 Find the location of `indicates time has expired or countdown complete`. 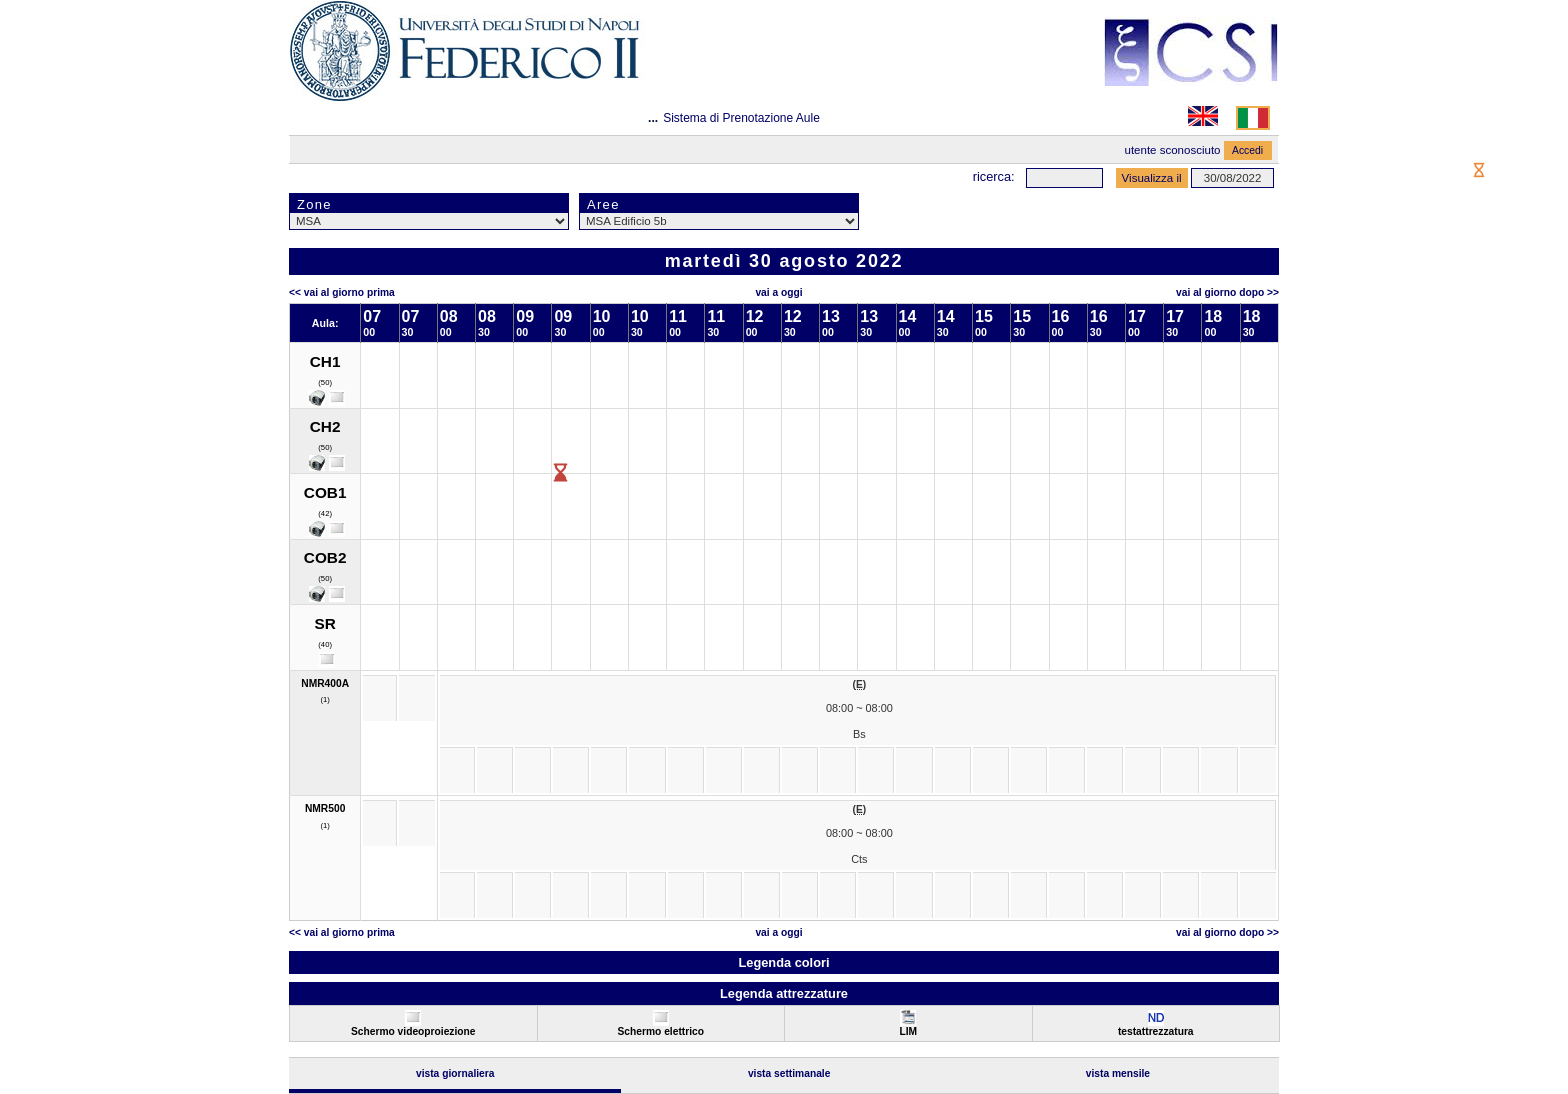

indicates time has expired or countdown complete is located at coordinates (560, 472).